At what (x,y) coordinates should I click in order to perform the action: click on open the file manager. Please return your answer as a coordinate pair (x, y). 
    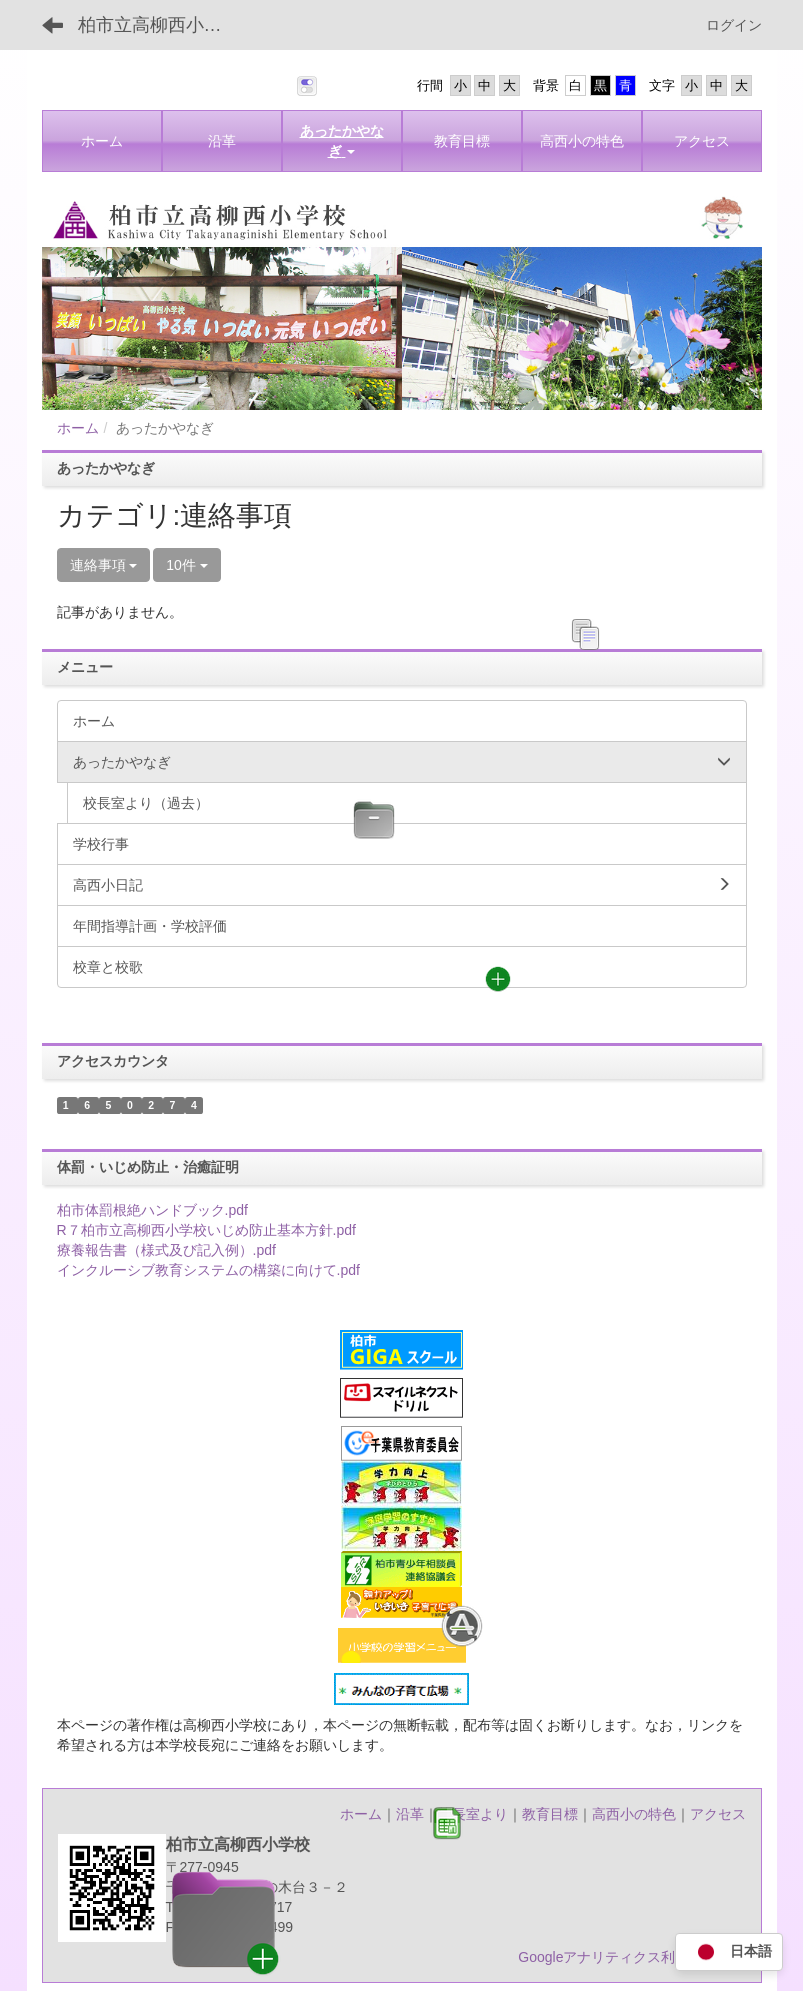
    Looking at the image, I should click on (374, 820).